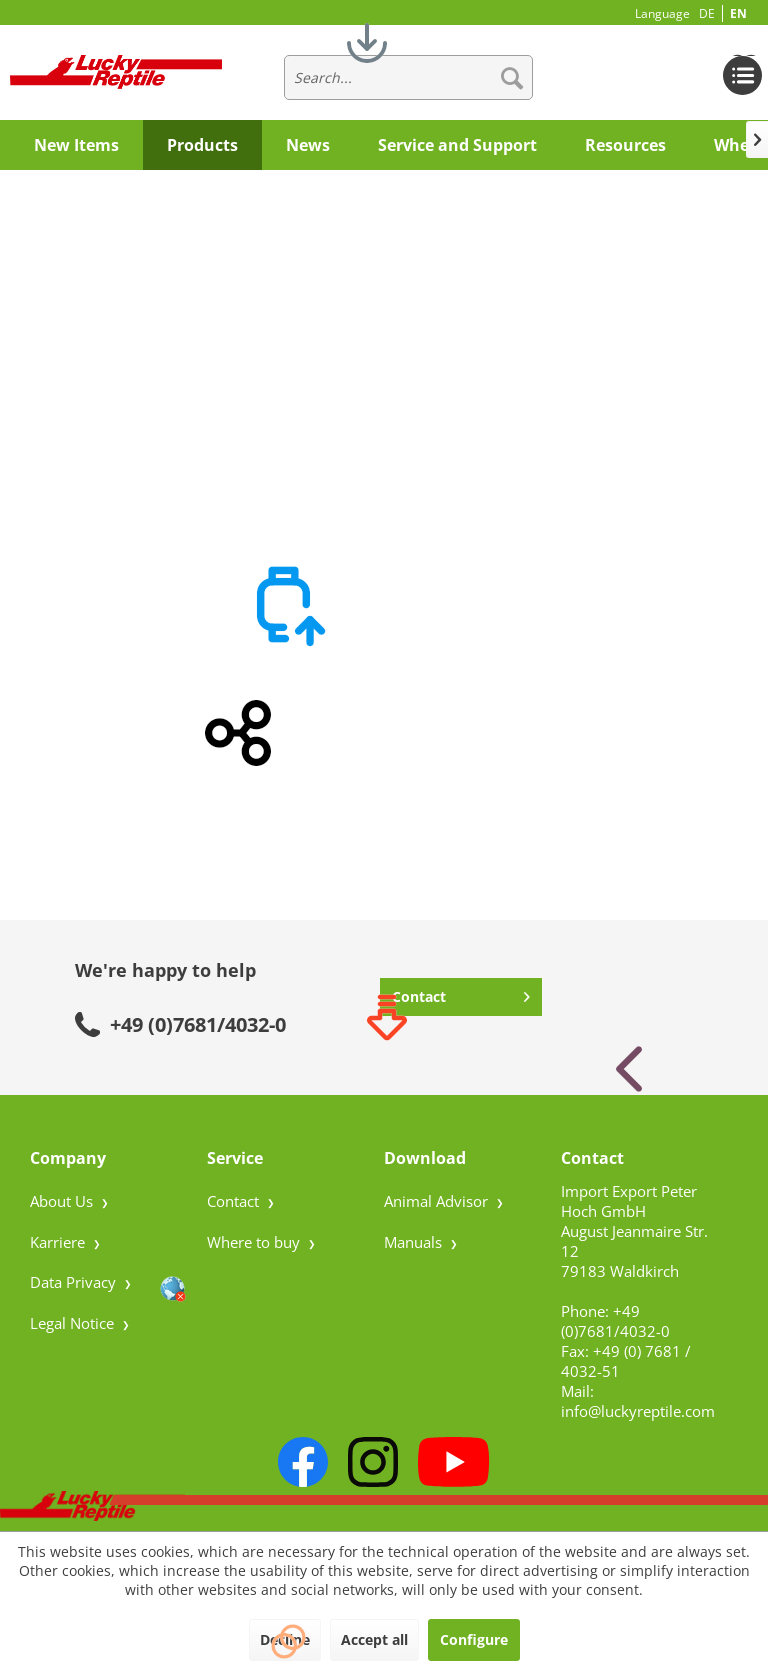 This screenshot has height=1671, width=768. Describe the element at coordinates (387, 1018) in the screenshot. I see `download all items in queue` at that location.